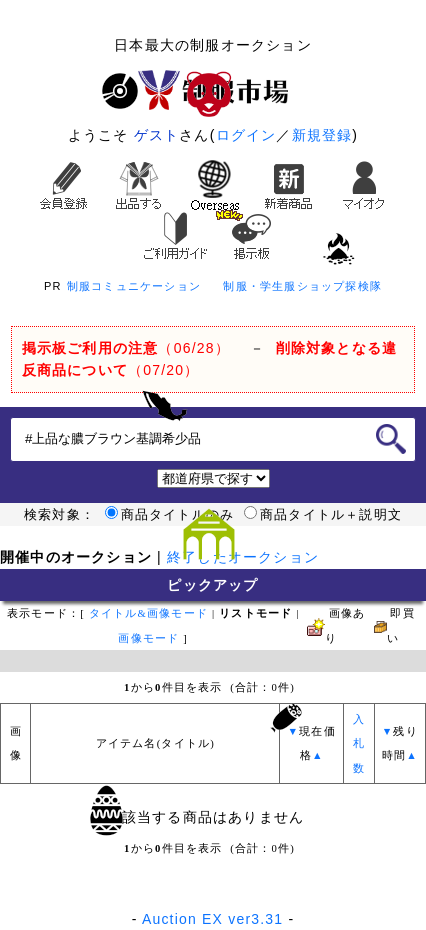  Describe the element at coordinates (286, 718) in the screenshot. I see `browse sausage or deli meat options` at that location.